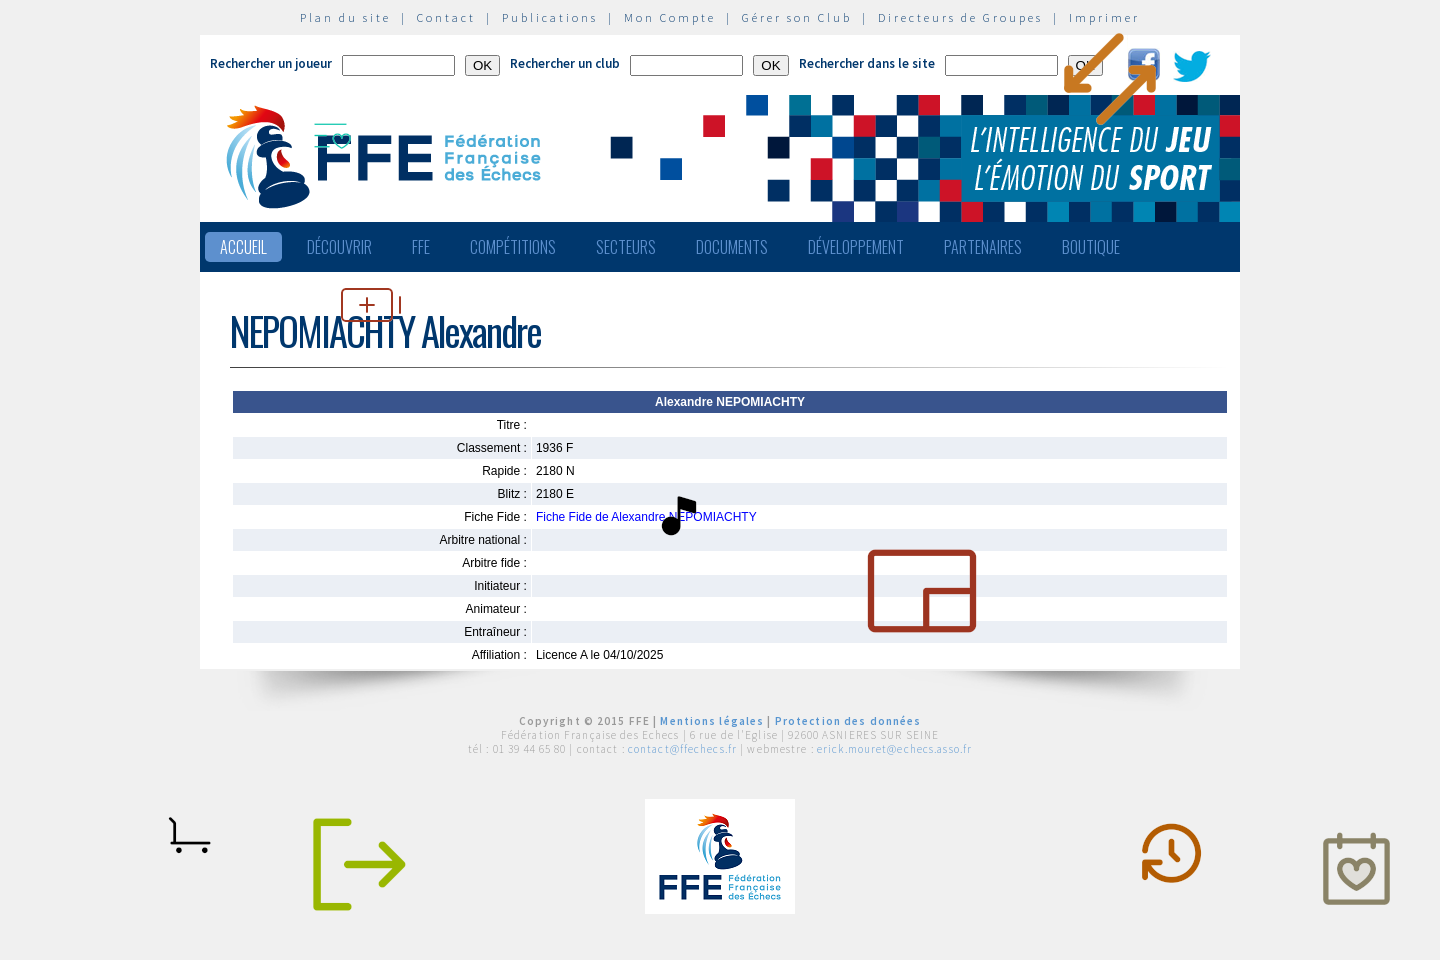  What do you see at coordinates (370, 305) in the screenshot?
I see `add or extend battery life` at bounding box center [370, 305].